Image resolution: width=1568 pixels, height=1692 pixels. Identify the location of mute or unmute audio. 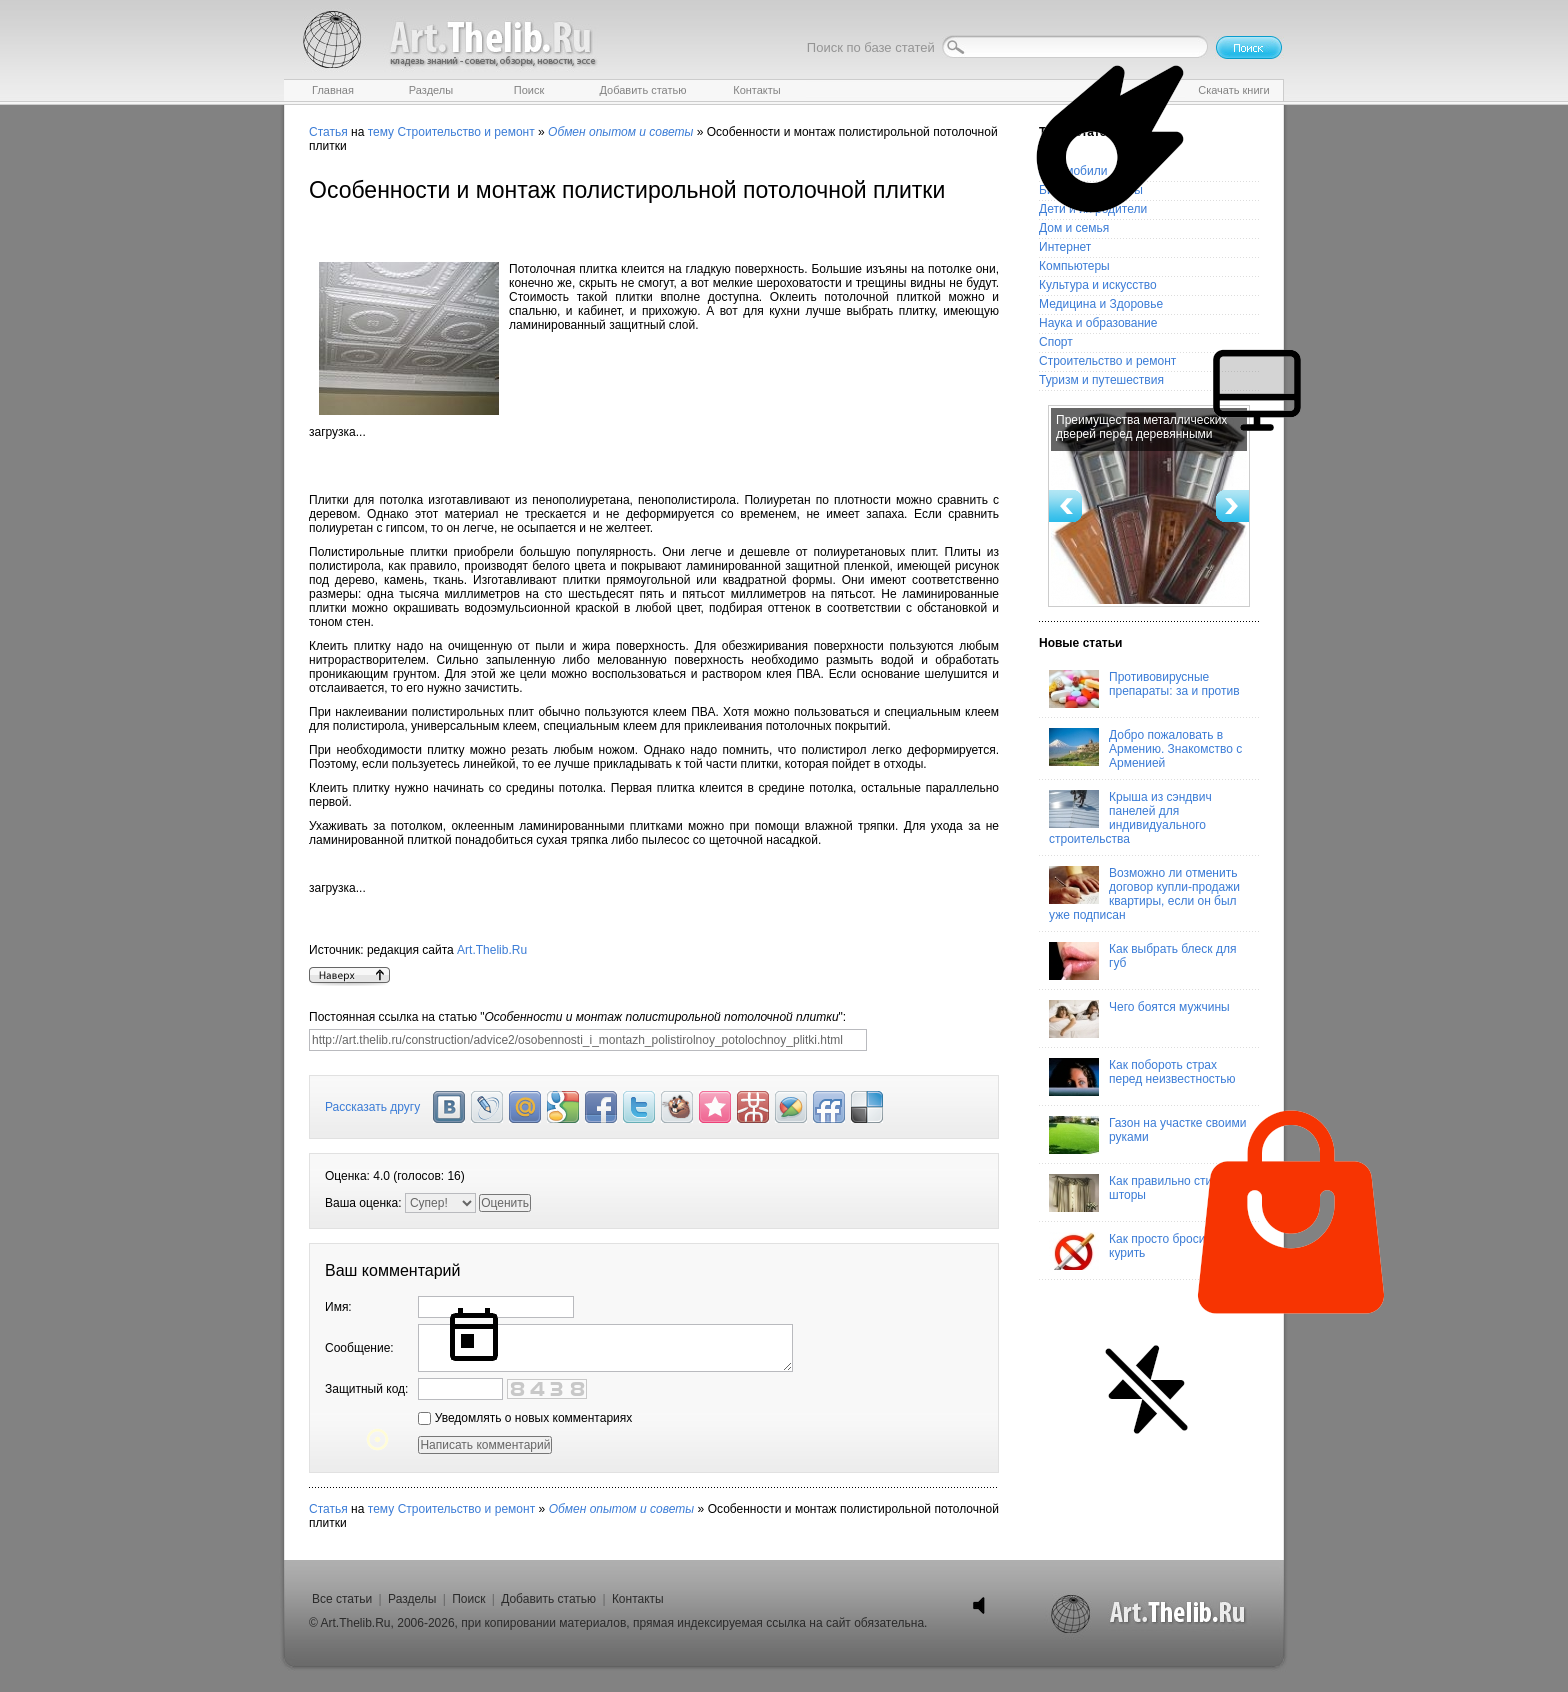
(979, 1605).